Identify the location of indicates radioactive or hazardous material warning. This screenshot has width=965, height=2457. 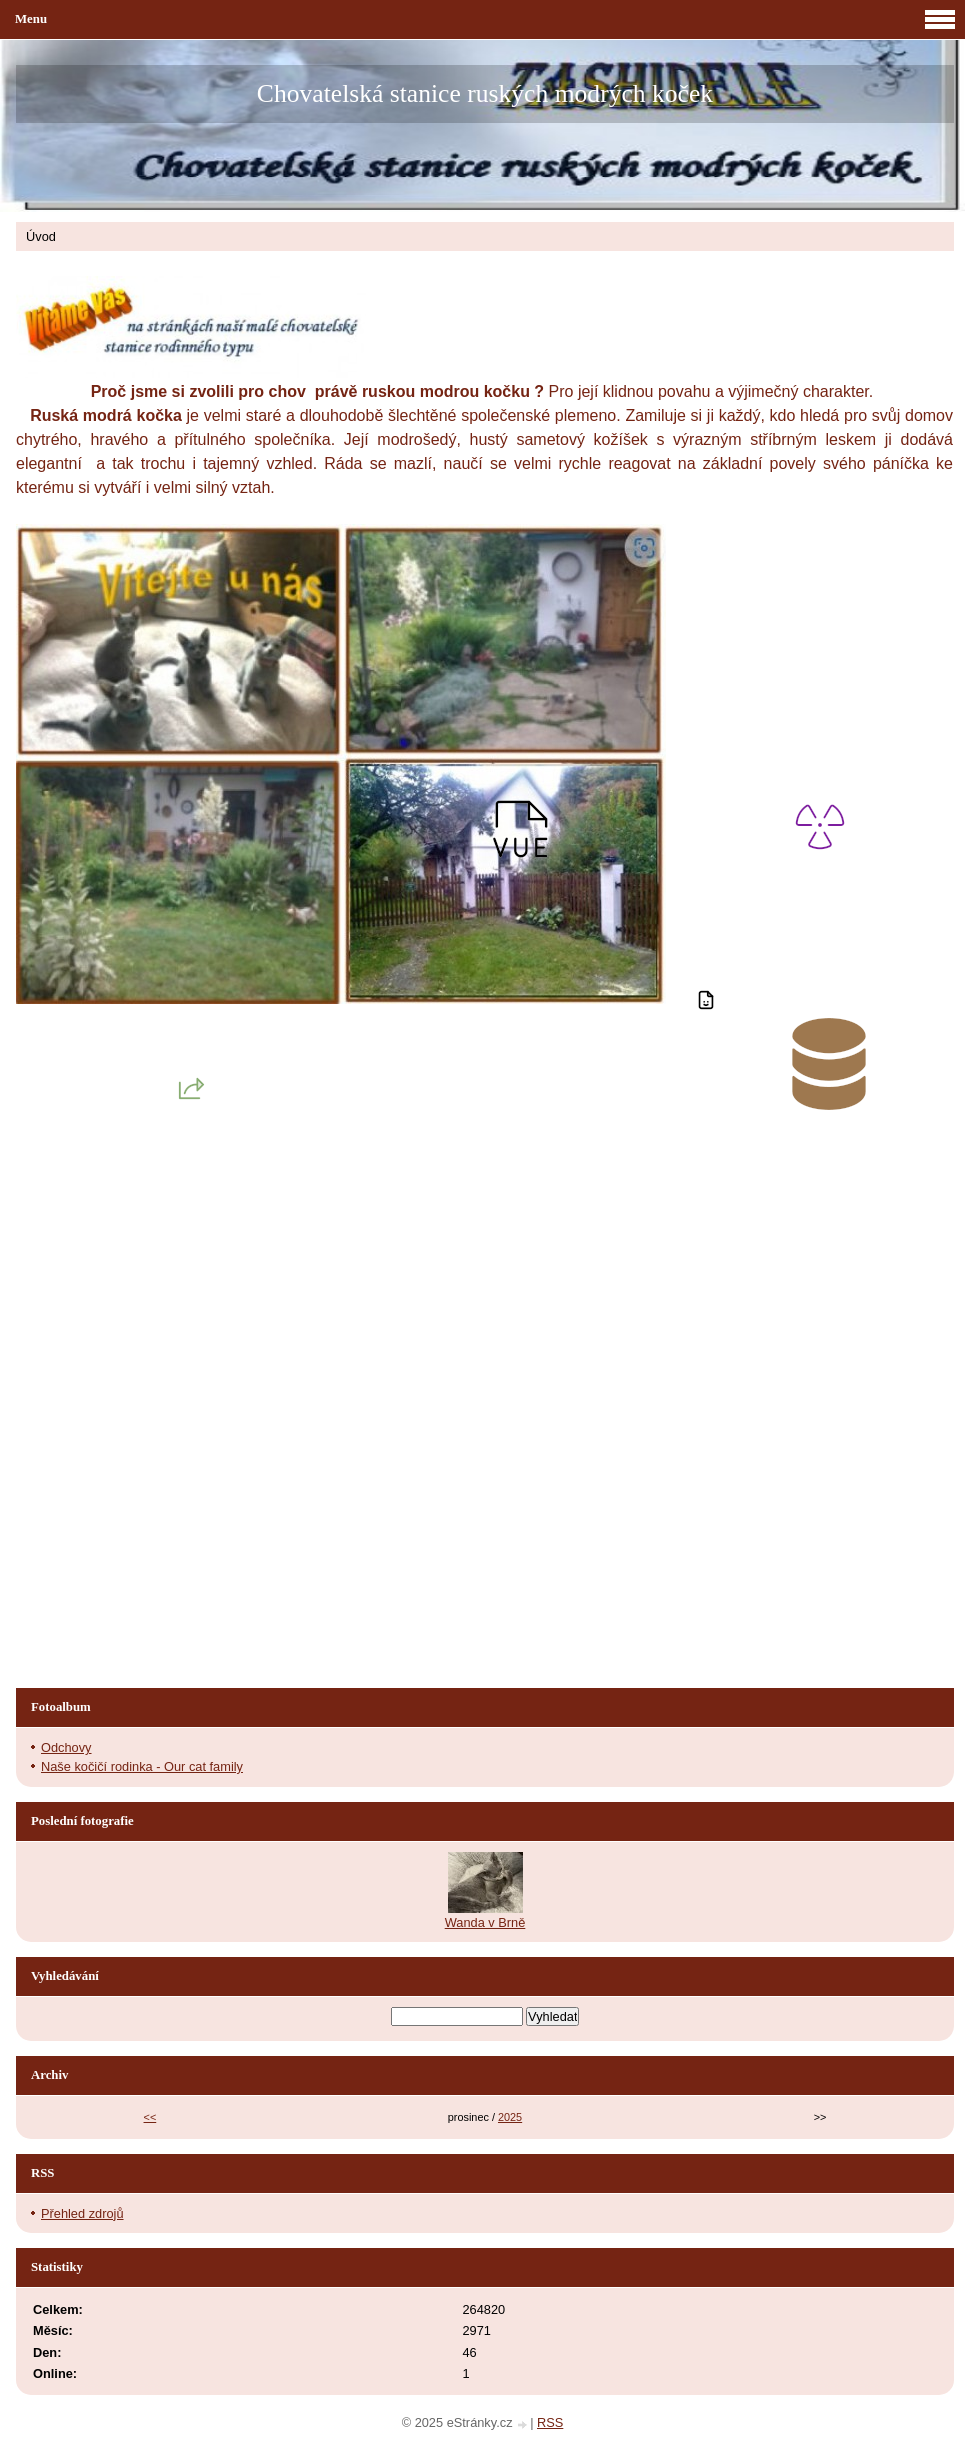
(820, 825).